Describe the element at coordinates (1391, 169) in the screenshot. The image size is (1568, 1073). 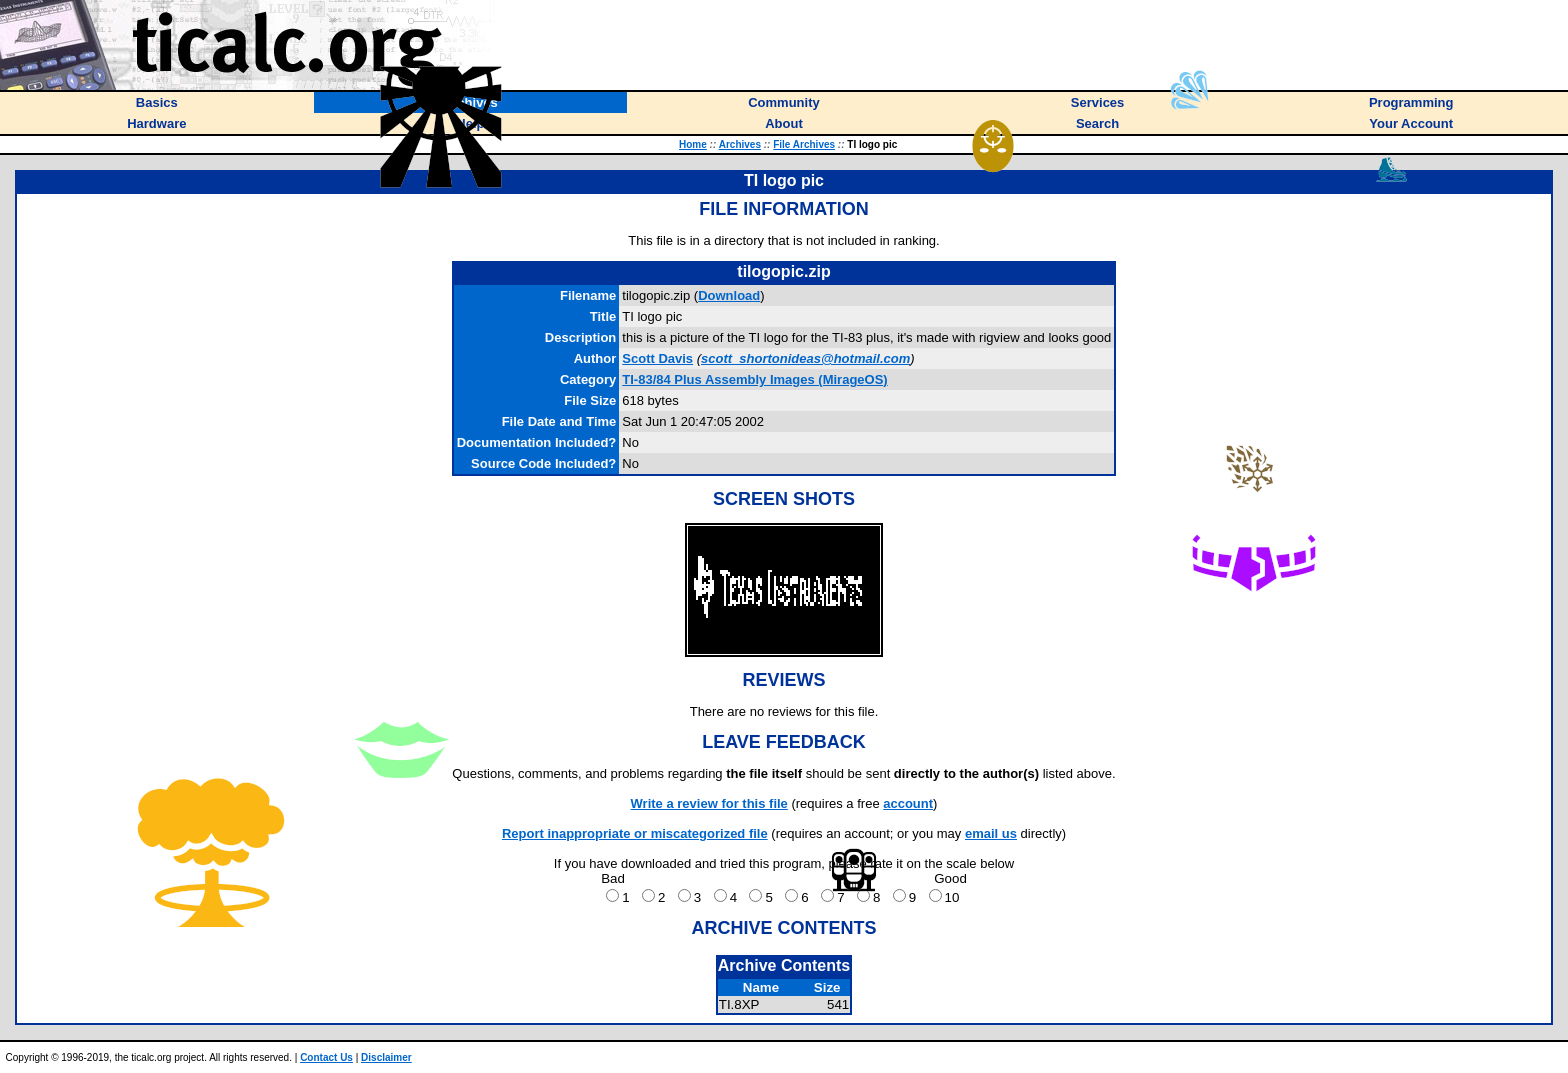
I see `access ice skating activities or sports` at that location.